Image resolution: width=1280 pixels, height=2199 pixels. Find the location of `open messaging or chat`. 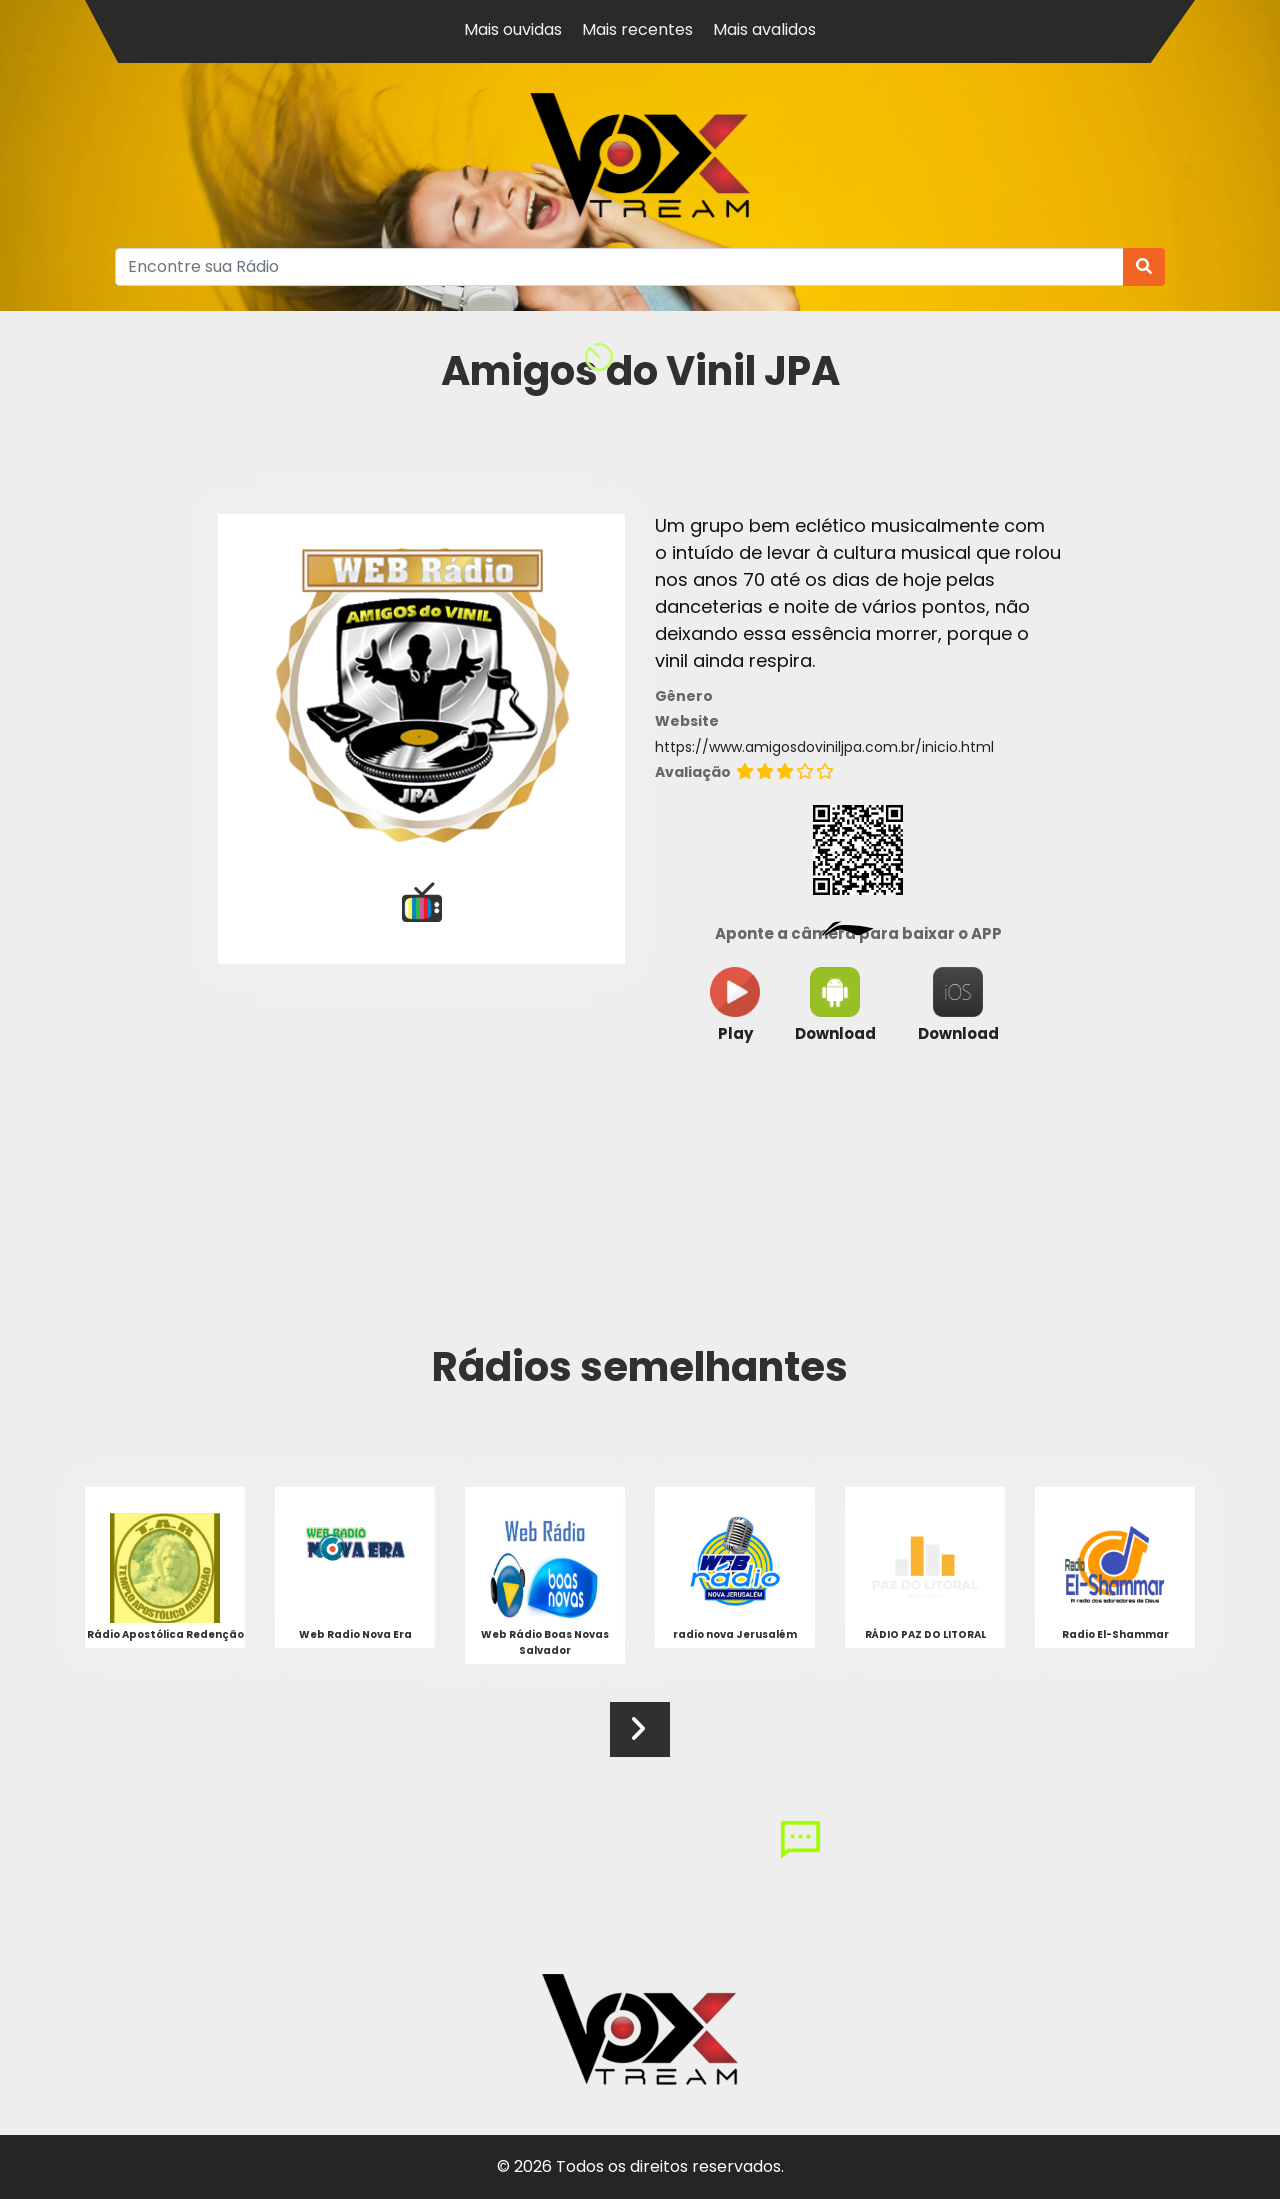

open messaging or chat is located at coordinates (800, 1838).